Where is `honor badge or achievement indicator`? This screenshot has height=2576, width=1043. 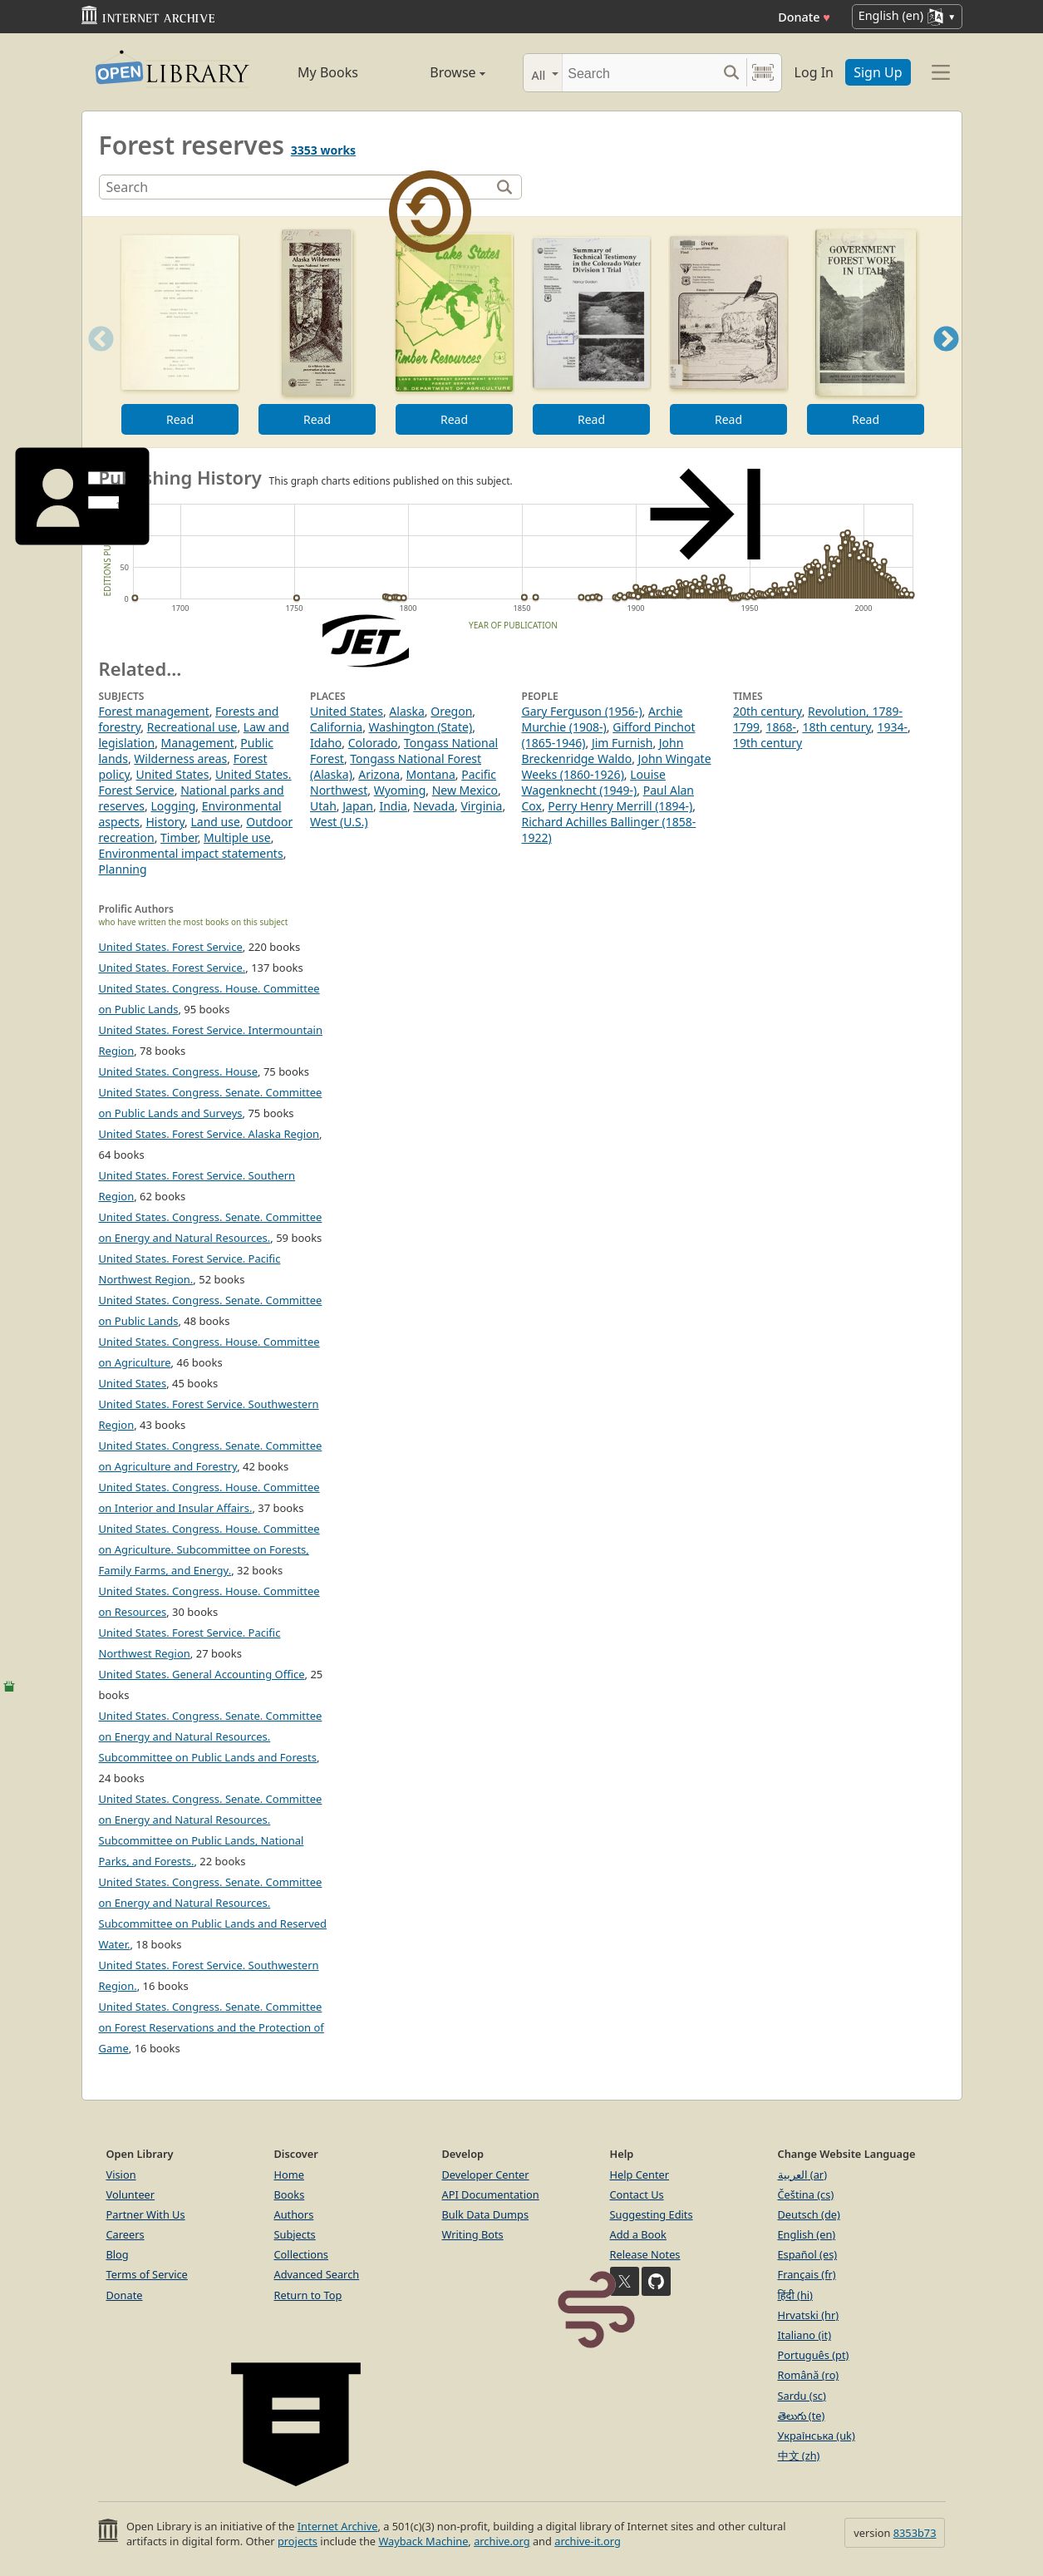
honor badge or achievement indicator is located at coordinates (296, 2421).